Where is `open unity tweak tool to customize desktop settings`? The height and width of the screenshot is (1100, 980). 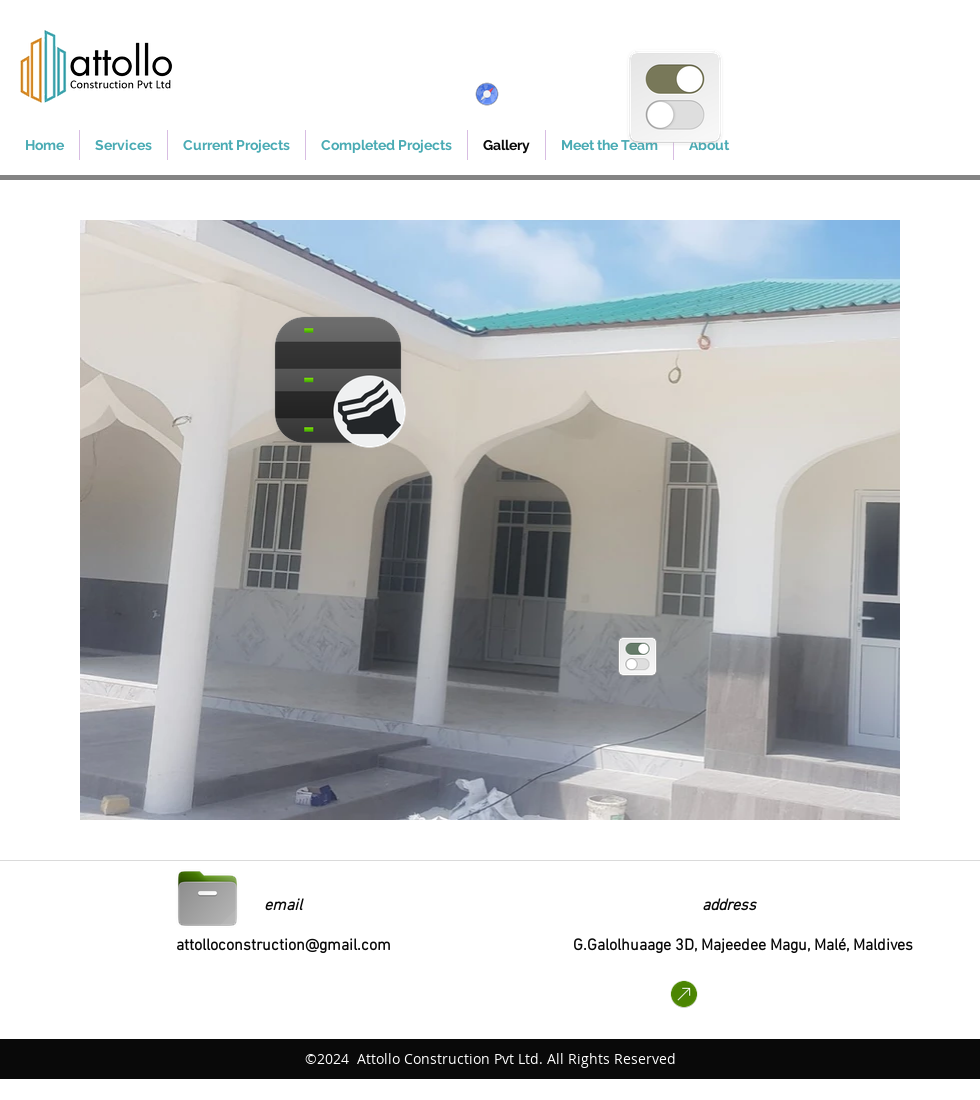 open unity tweak tool to customize desktop settings is located at coordinates (675, 97).